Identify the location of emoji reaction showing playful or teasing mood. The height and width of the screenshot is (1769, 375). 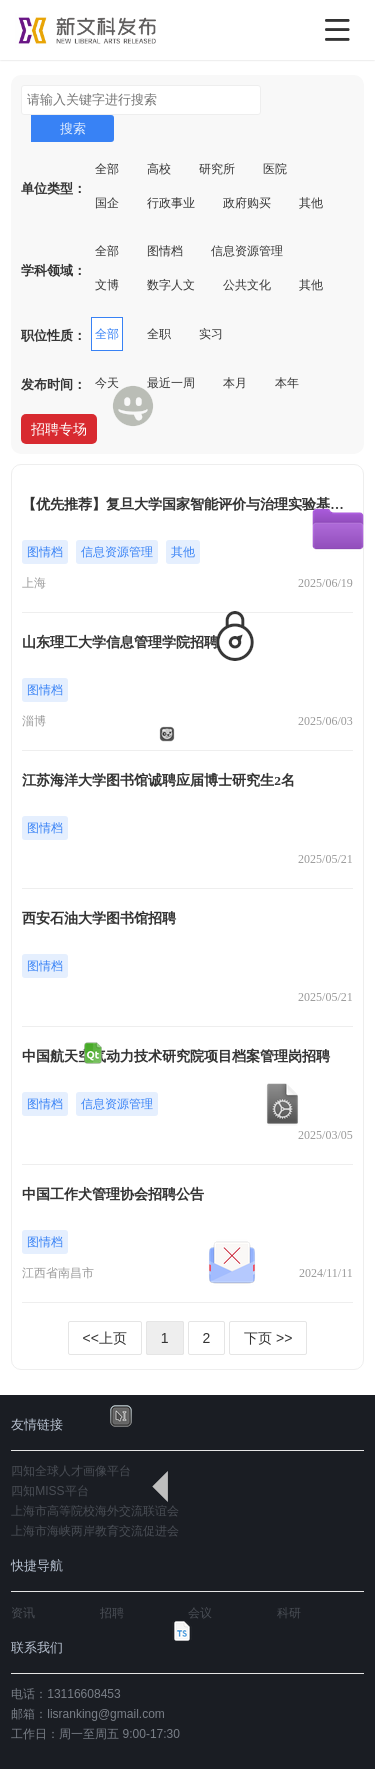
(133, 406).